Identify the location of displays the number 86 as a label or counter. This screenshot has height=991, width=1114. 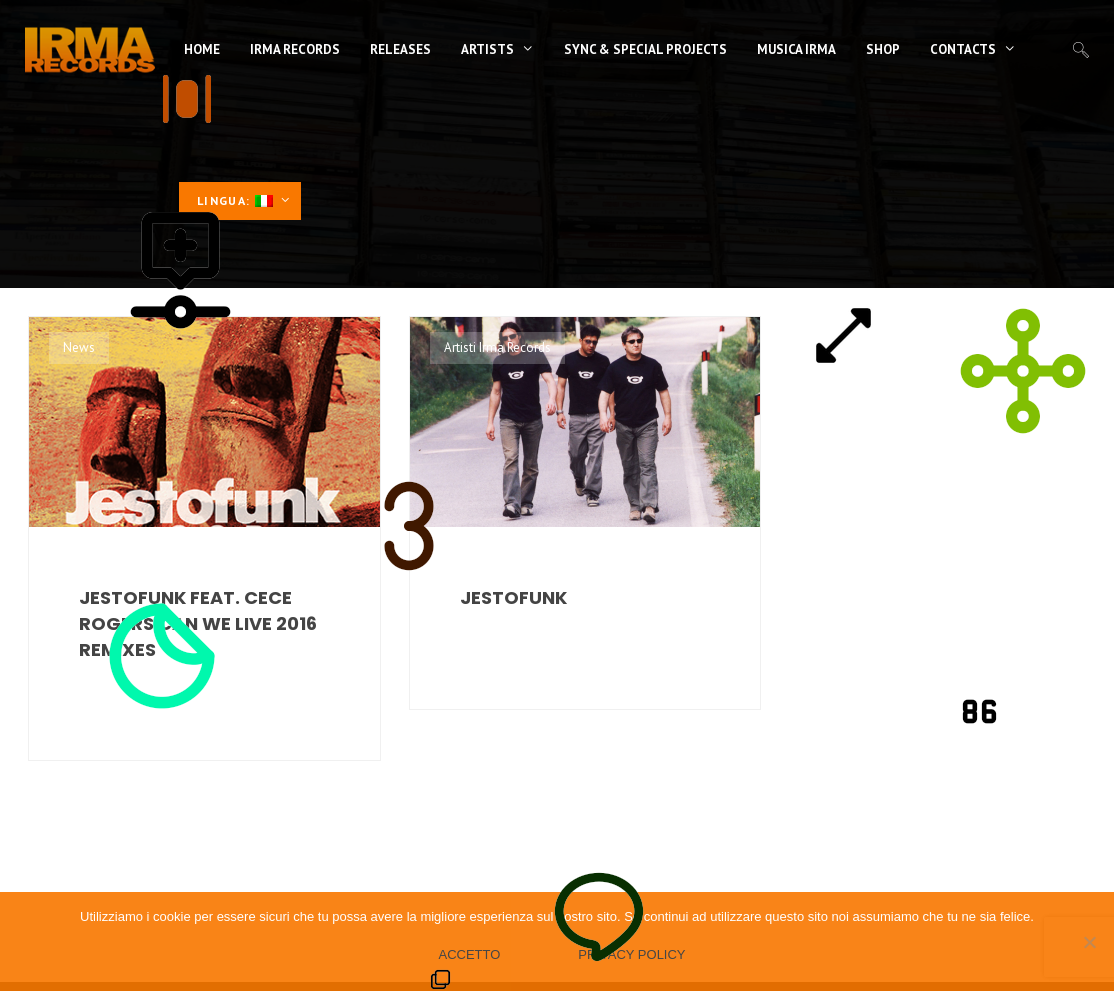
(979, 711).